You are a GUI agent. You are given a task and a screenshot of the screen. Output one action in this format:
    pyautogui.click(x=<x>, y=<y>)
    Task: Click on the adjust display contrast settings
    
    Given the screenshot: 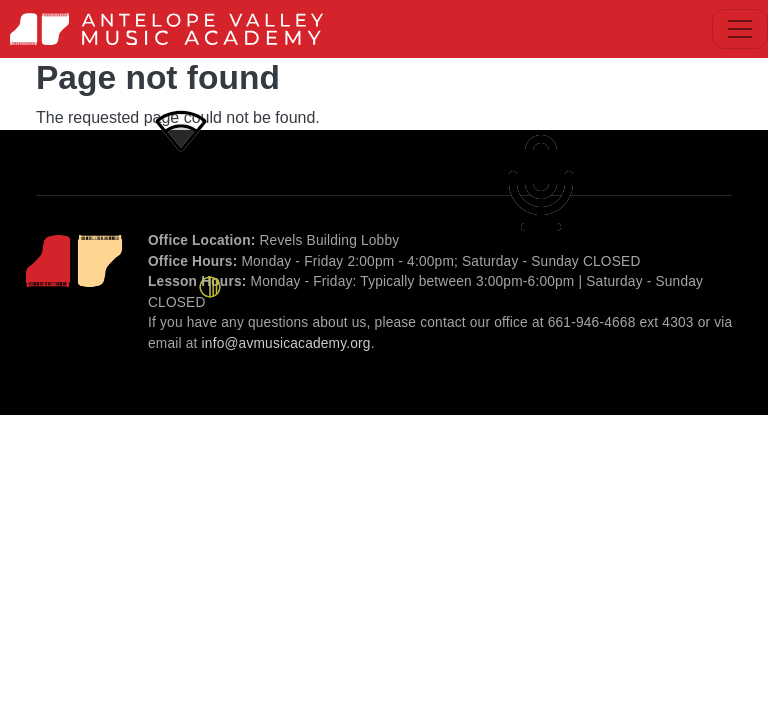 What is the action you would take?
    pyautogui.click(x=210, y=287)
    